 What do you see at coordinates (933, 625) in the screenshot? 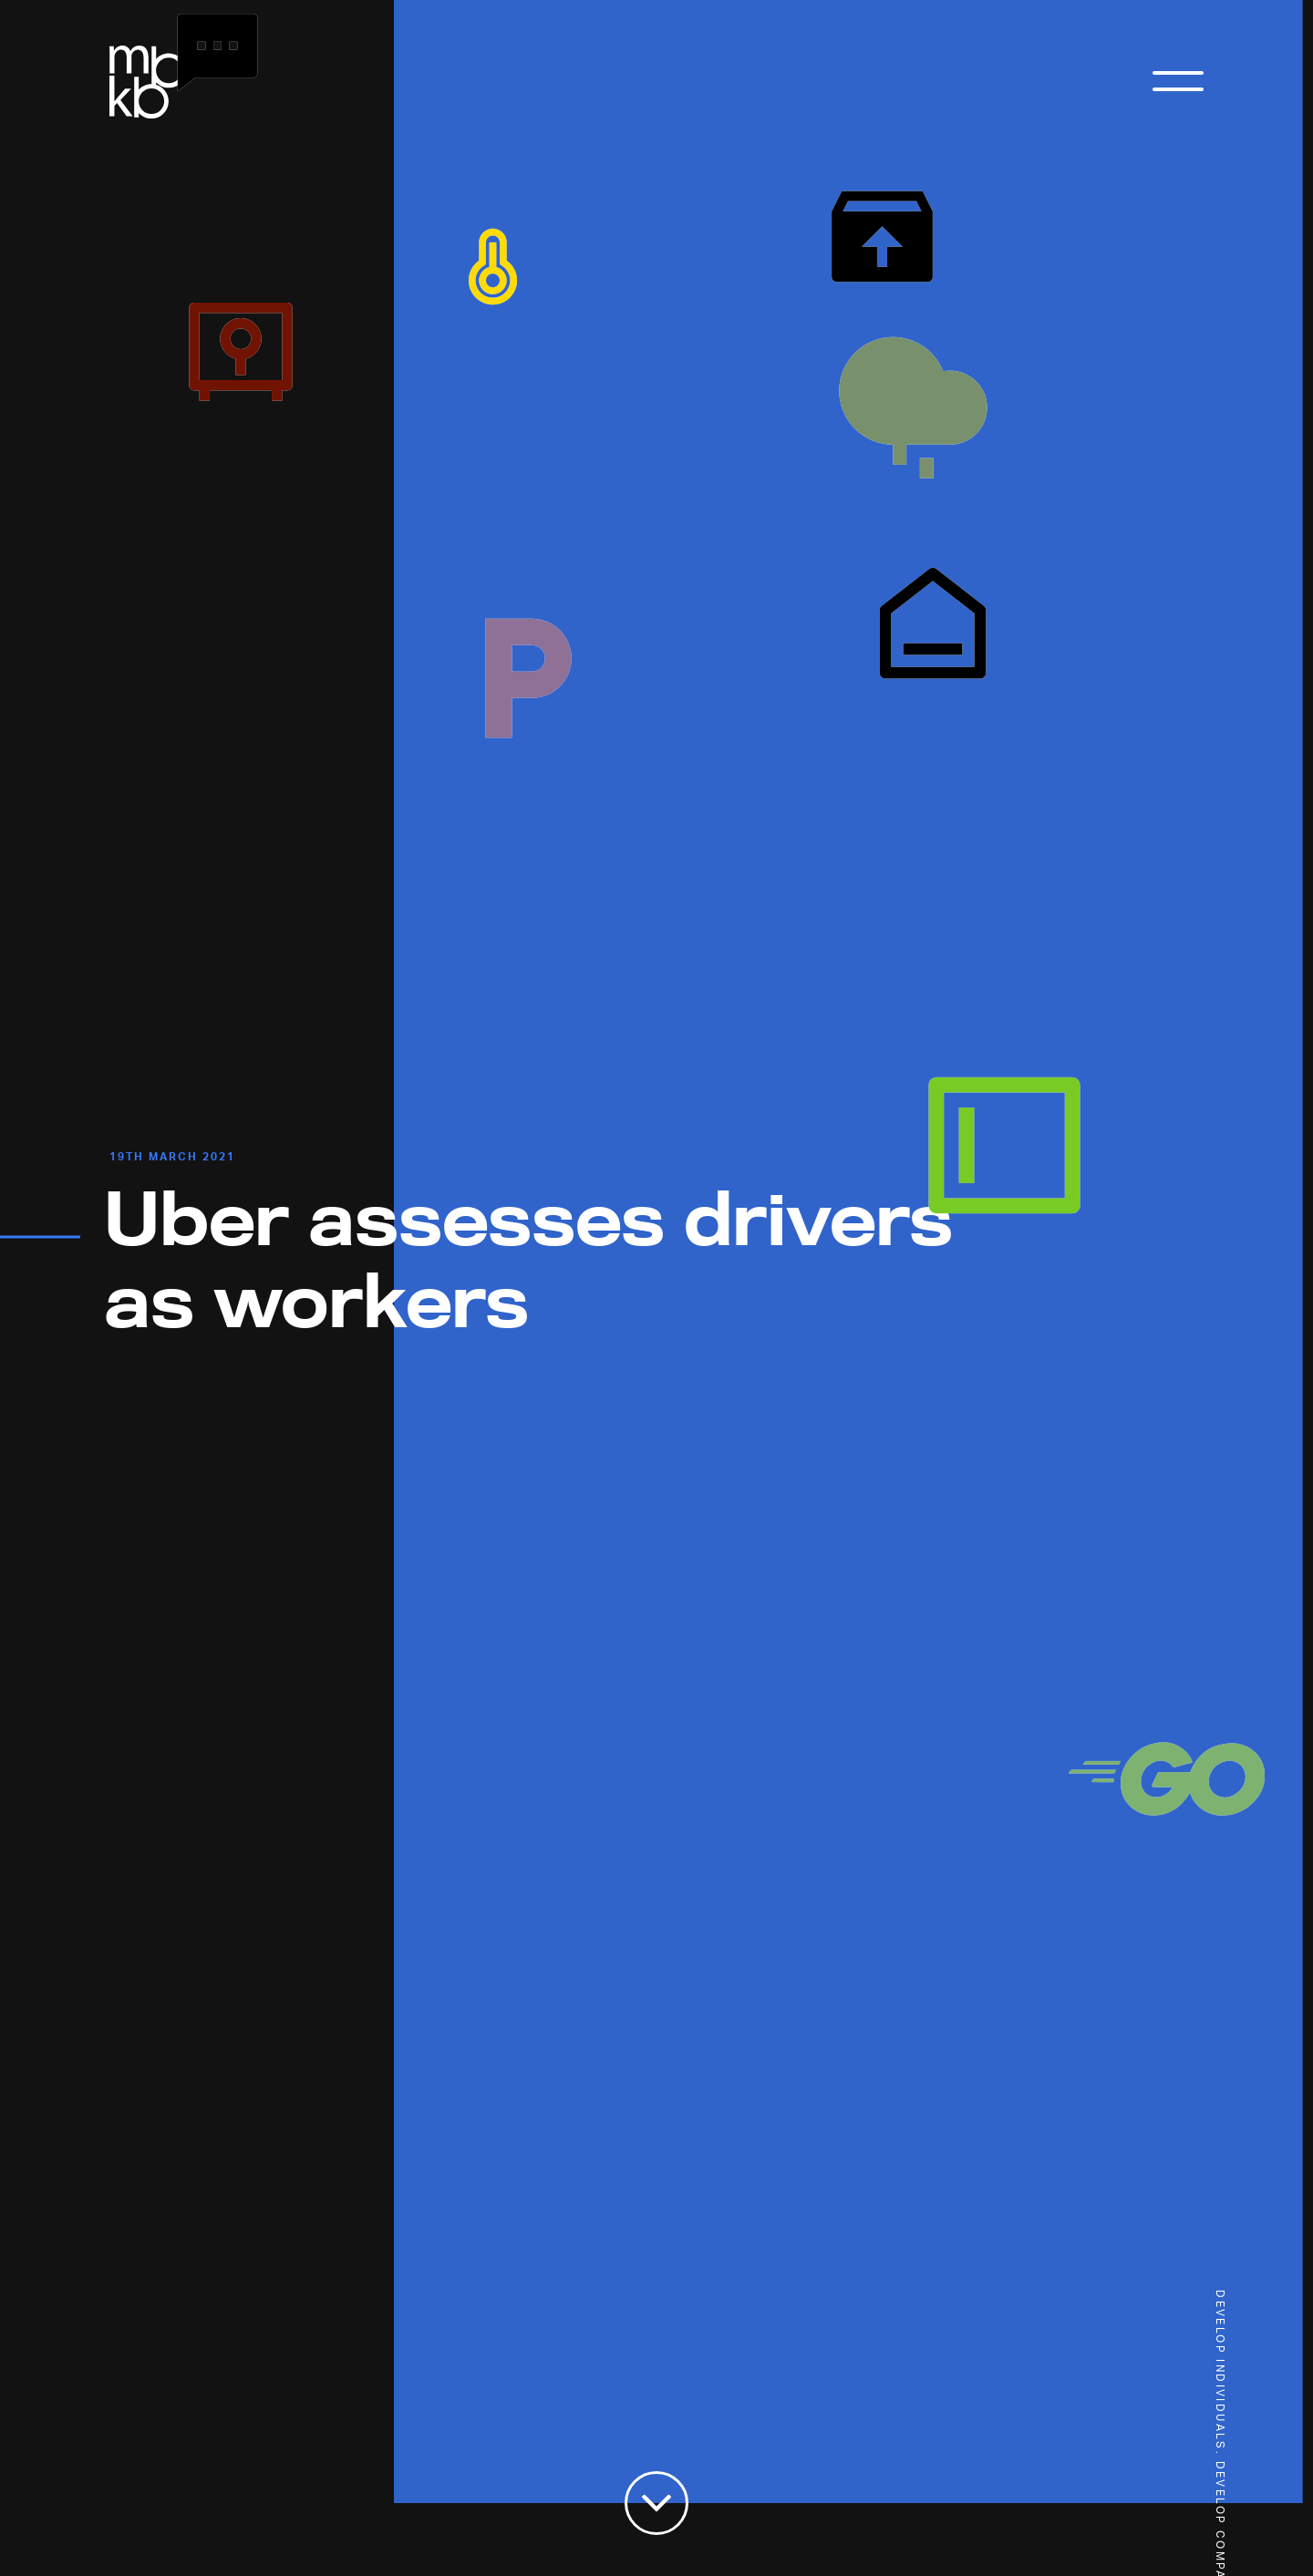
I see `navigate to home screen` at bounding box center [933, 625].